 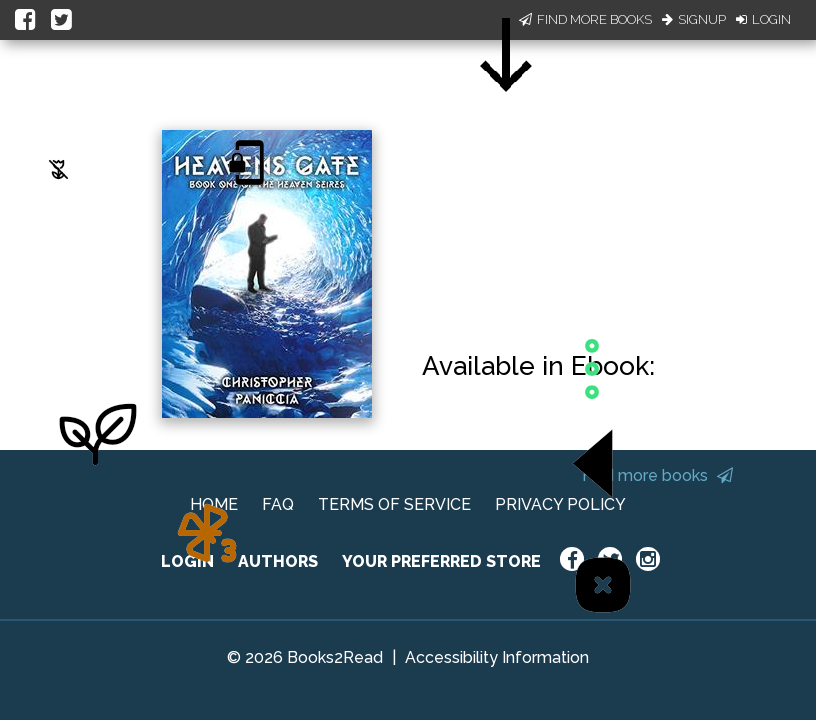 I want to click on open more options menu, so click(x=592, y=369).